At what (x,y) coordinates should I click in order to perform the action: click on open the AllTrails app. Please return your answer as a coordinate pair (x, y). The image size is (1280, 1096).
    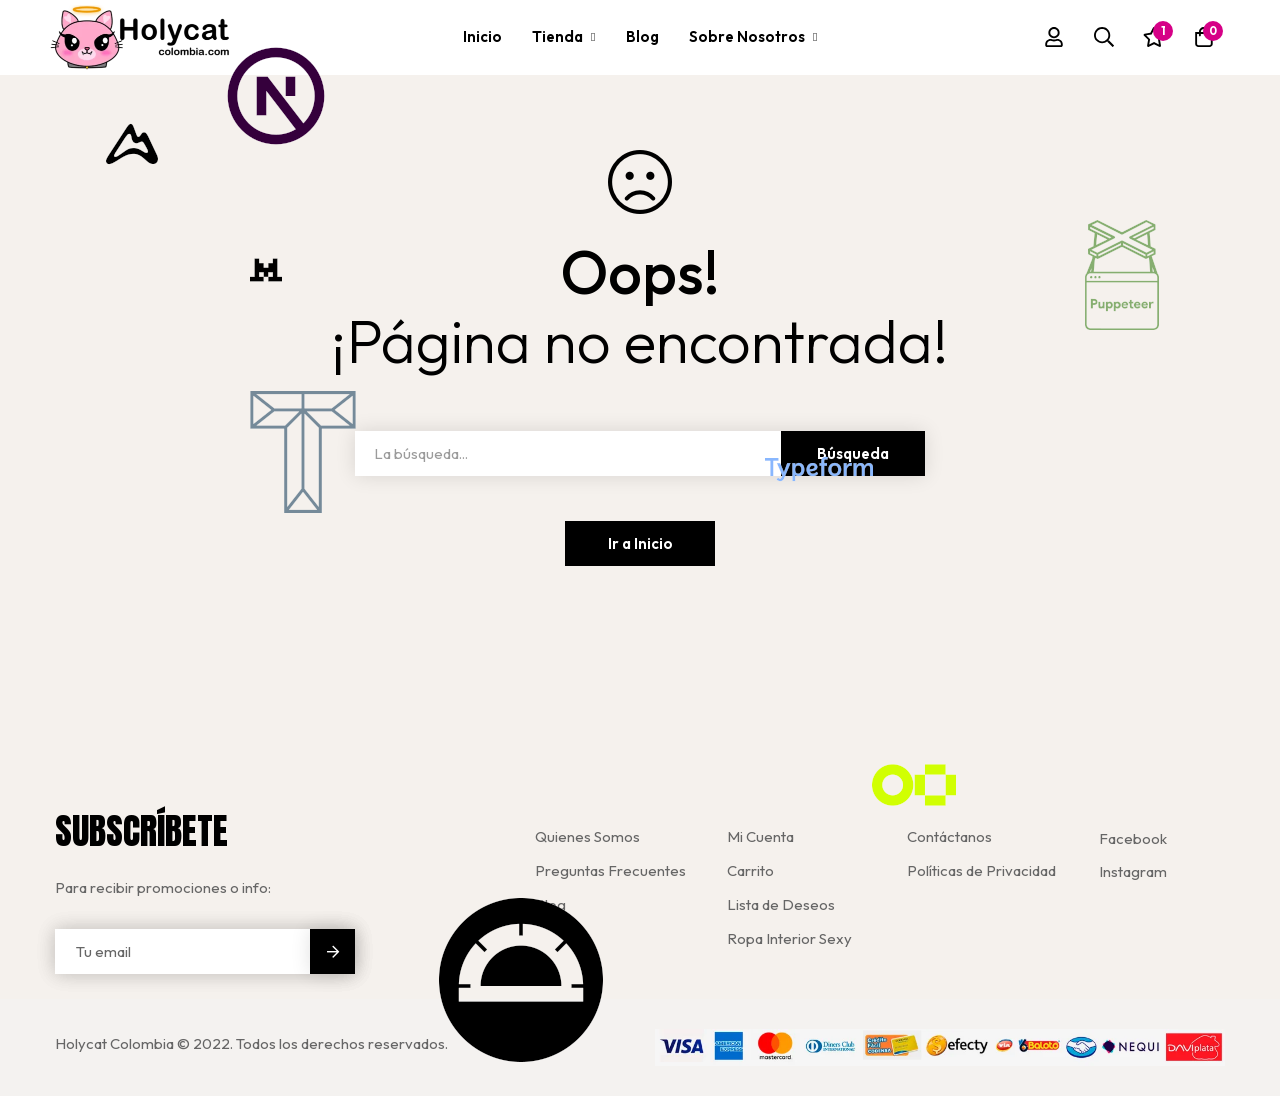
    Looking at the image, I should click on (132, 144).